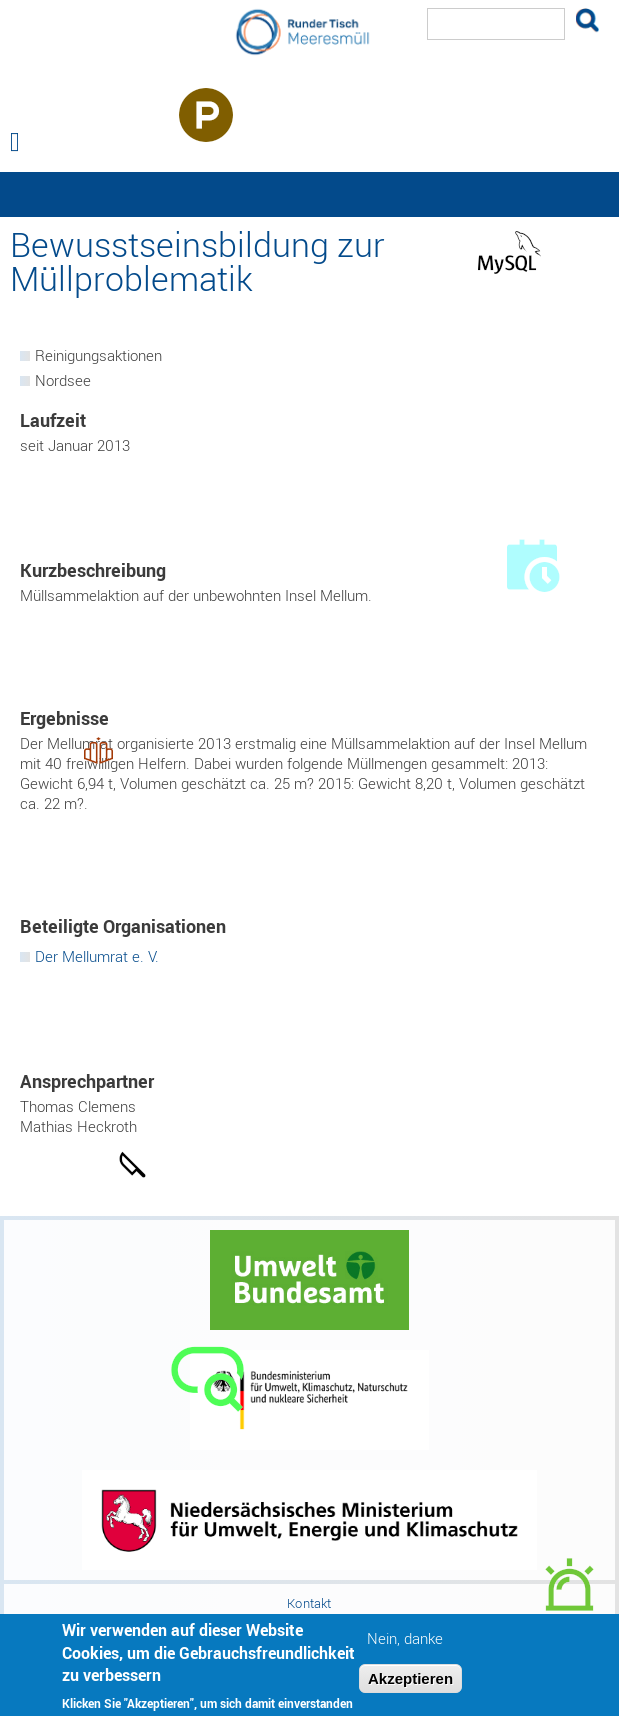 The width and height of the screenshot is (619, 1716). I want to click on visit Product Hunt website, so click(206, 115).